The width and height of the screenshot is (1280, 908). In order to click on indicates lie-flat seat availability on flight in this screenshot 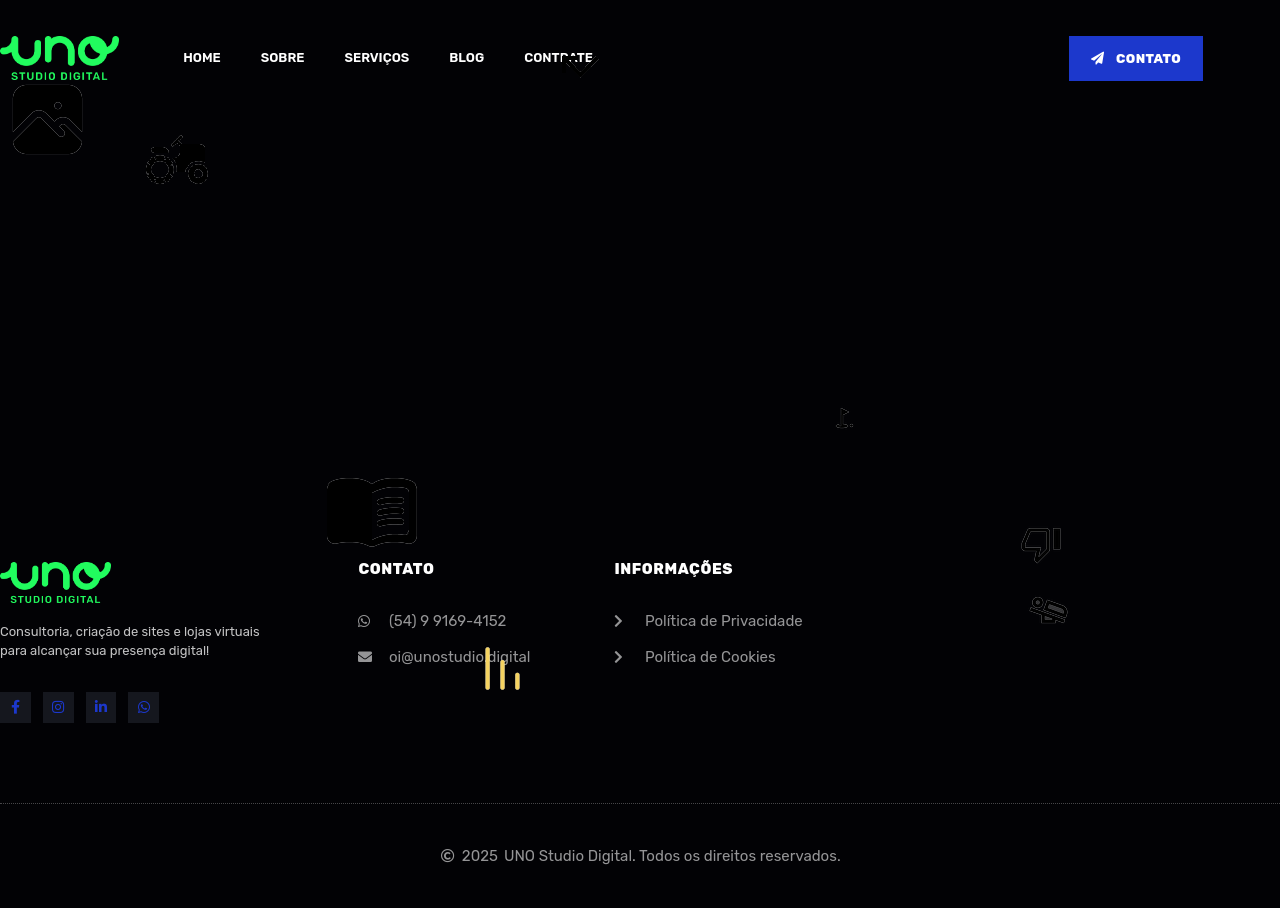, I will do `click(1048, 610)`.